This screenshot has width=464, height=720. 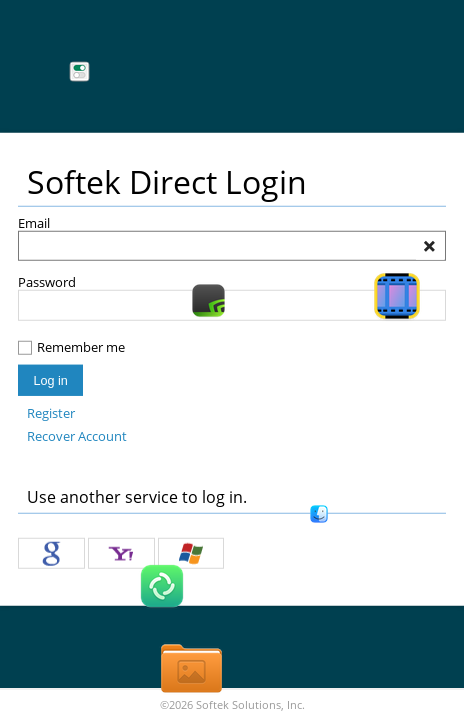 I want to click on open your images folder, so click(x=191, y=668).